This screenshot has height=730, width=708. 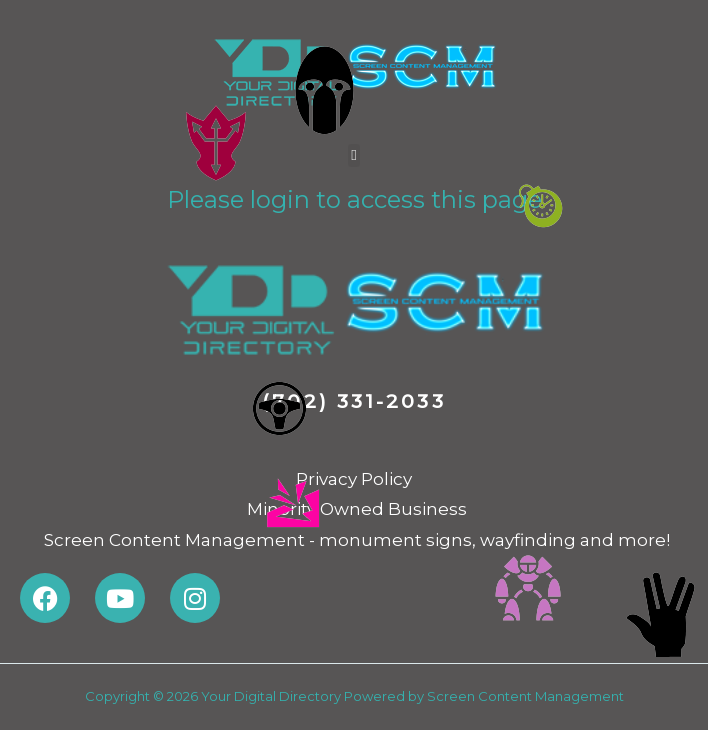 I want to click on indicates sadness or crying emotion in game, so click(x=324, y=90).